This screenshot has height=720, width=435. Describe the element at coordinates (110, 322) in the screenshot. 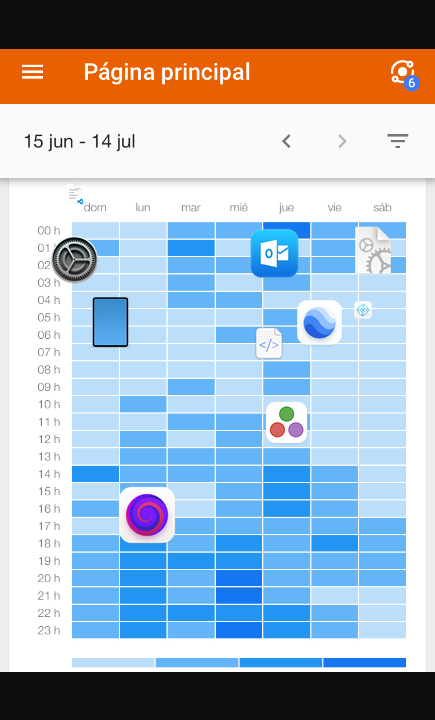

I see `iPad Pro device connected to your system` at that location.